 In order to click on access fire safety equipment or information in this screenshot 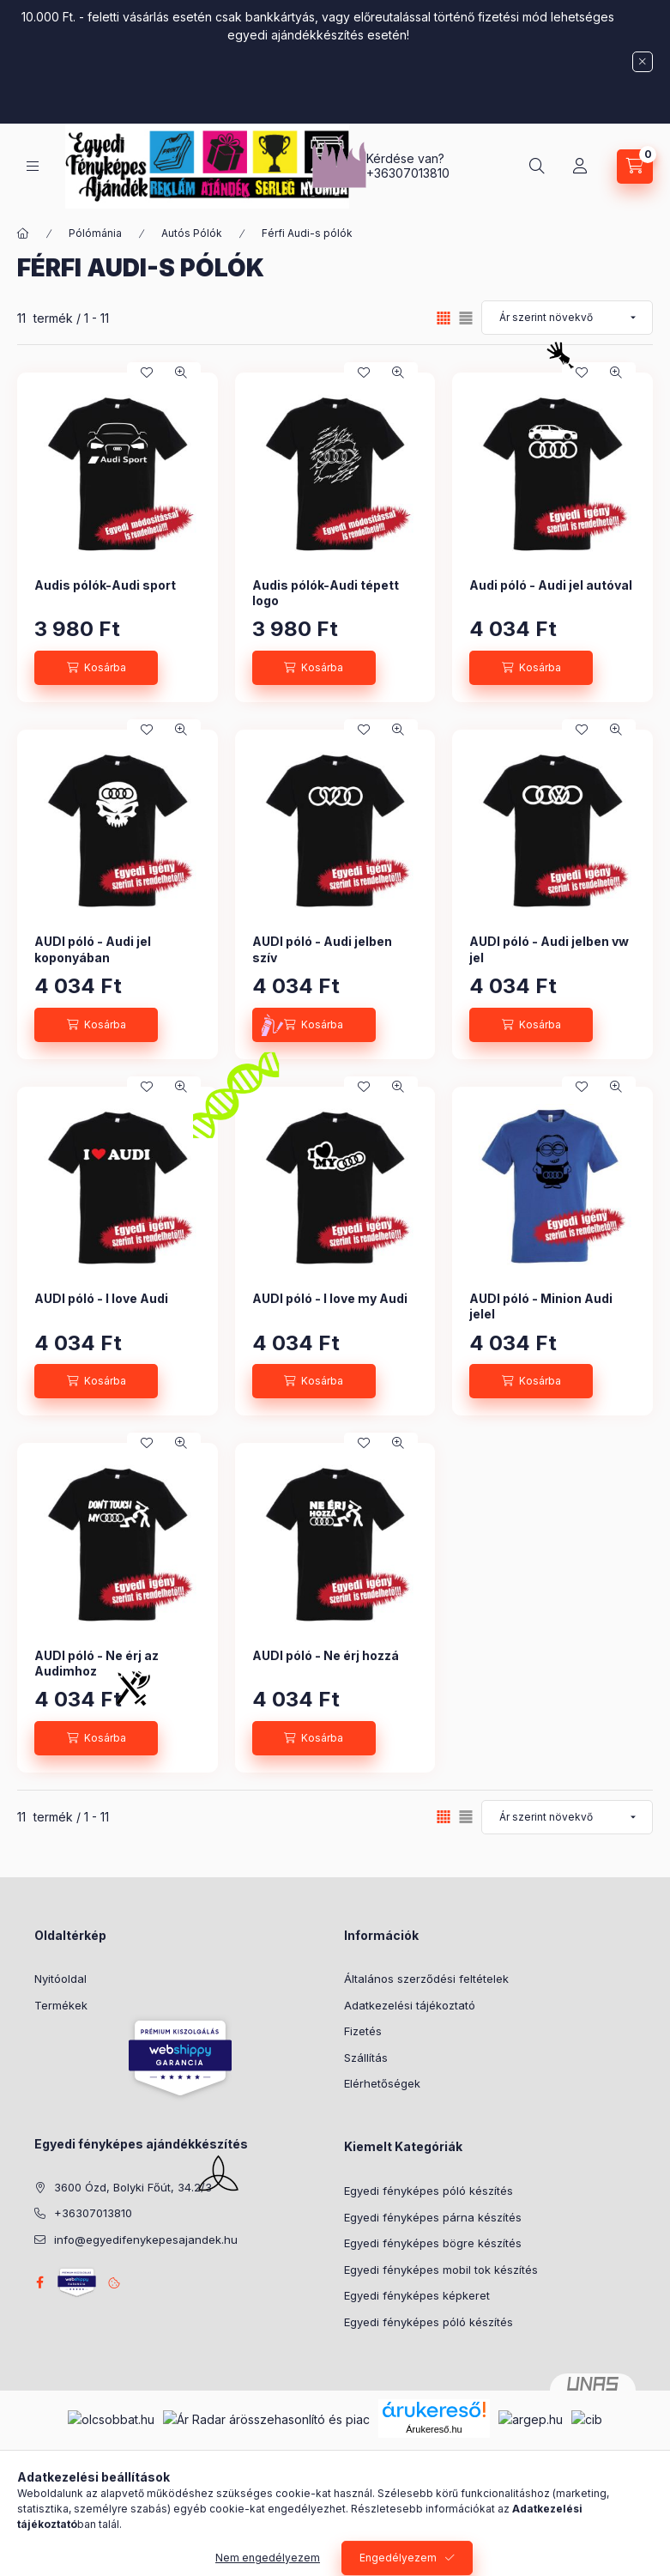, I will do `click(273, 1025)`.